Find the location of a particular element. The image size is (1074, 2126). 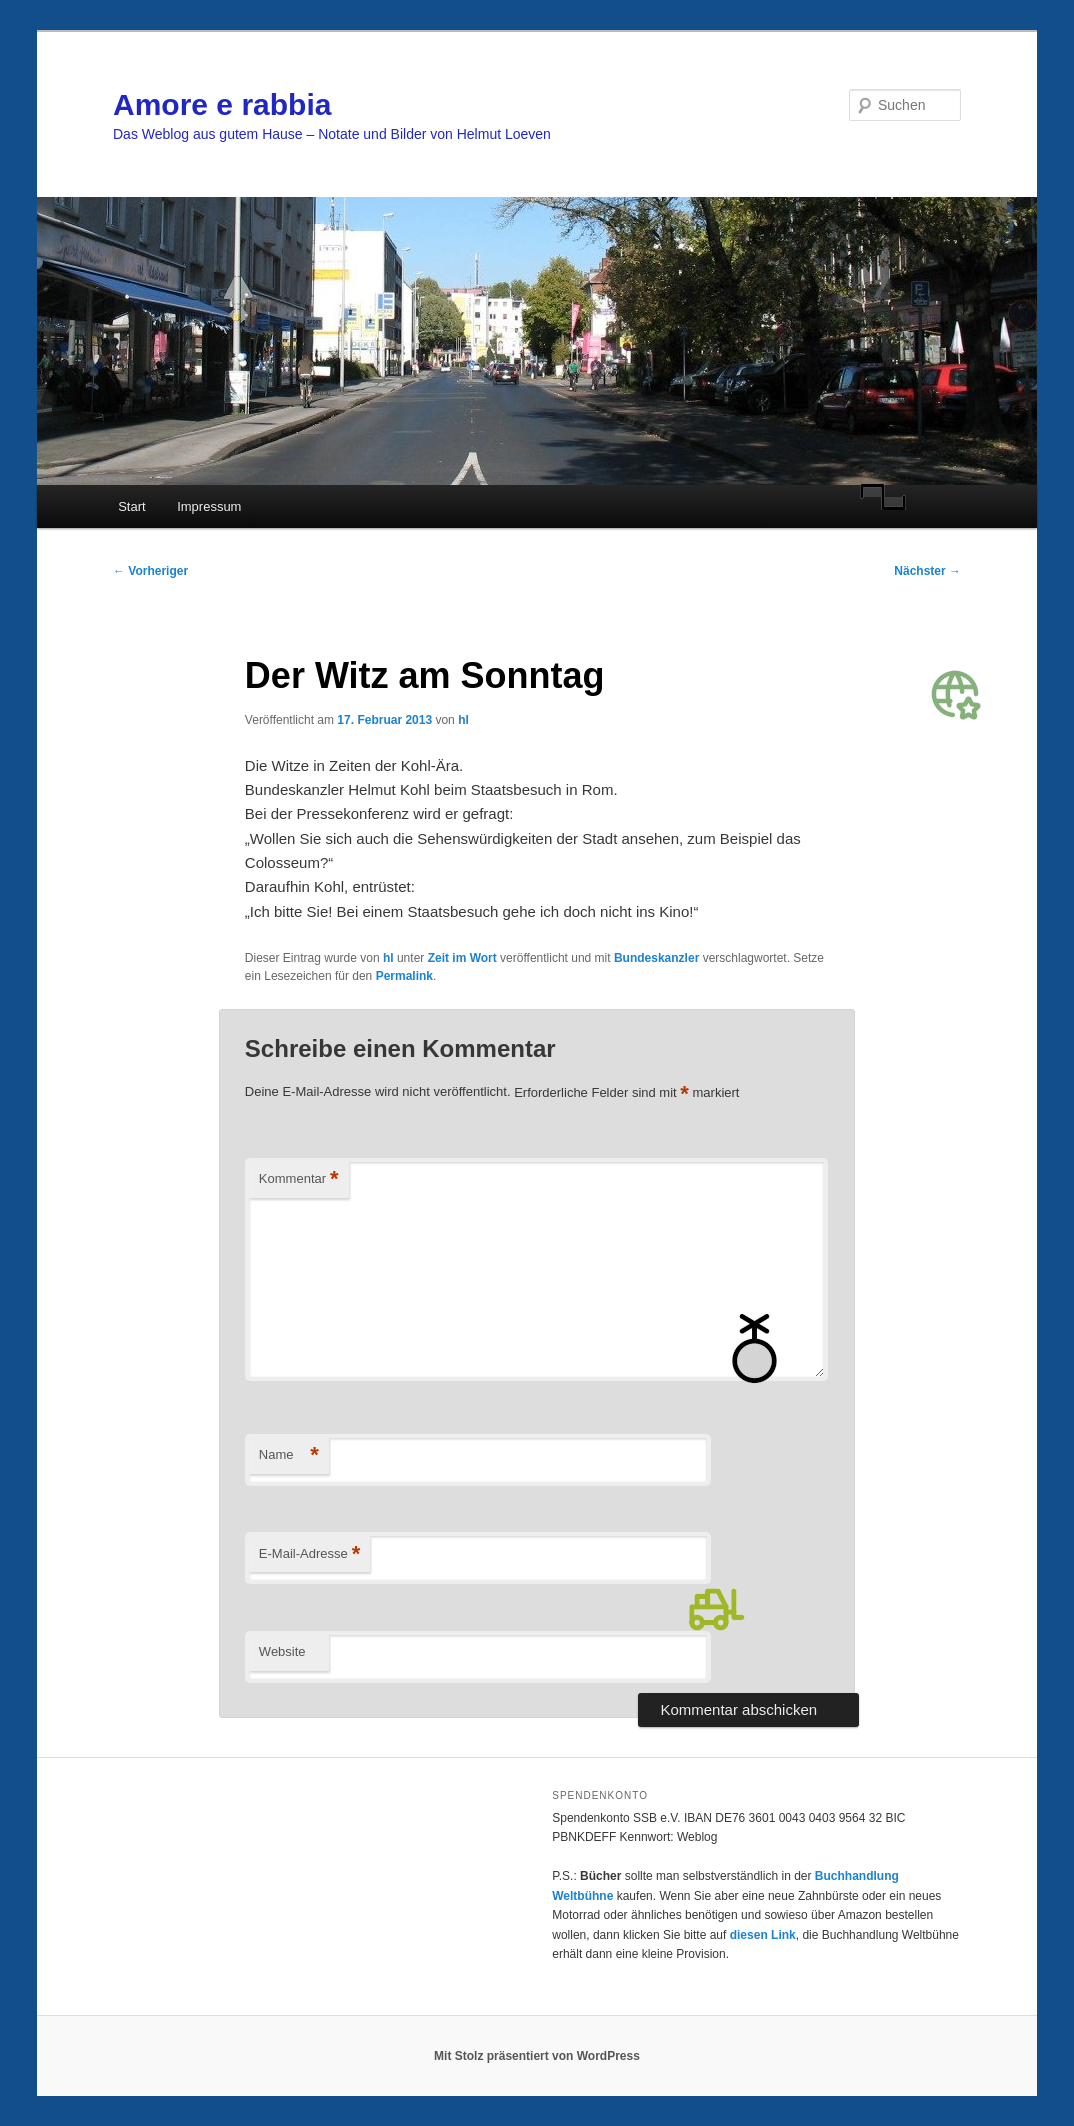

access warehouse or inventory management is located at coordinates (715, 1609).